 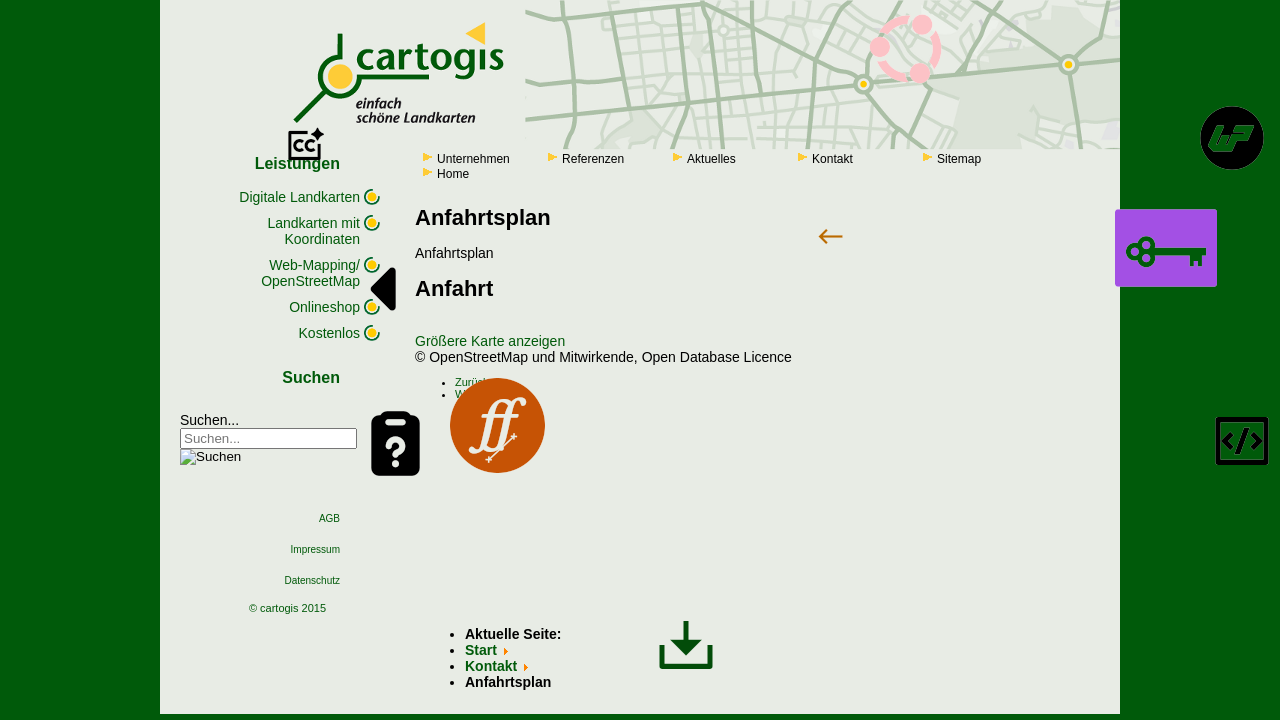 What do you see at coordinates (497, 425) in the screenshot?
I see `open FontForge font editor application` at bounding box center [497, 425].